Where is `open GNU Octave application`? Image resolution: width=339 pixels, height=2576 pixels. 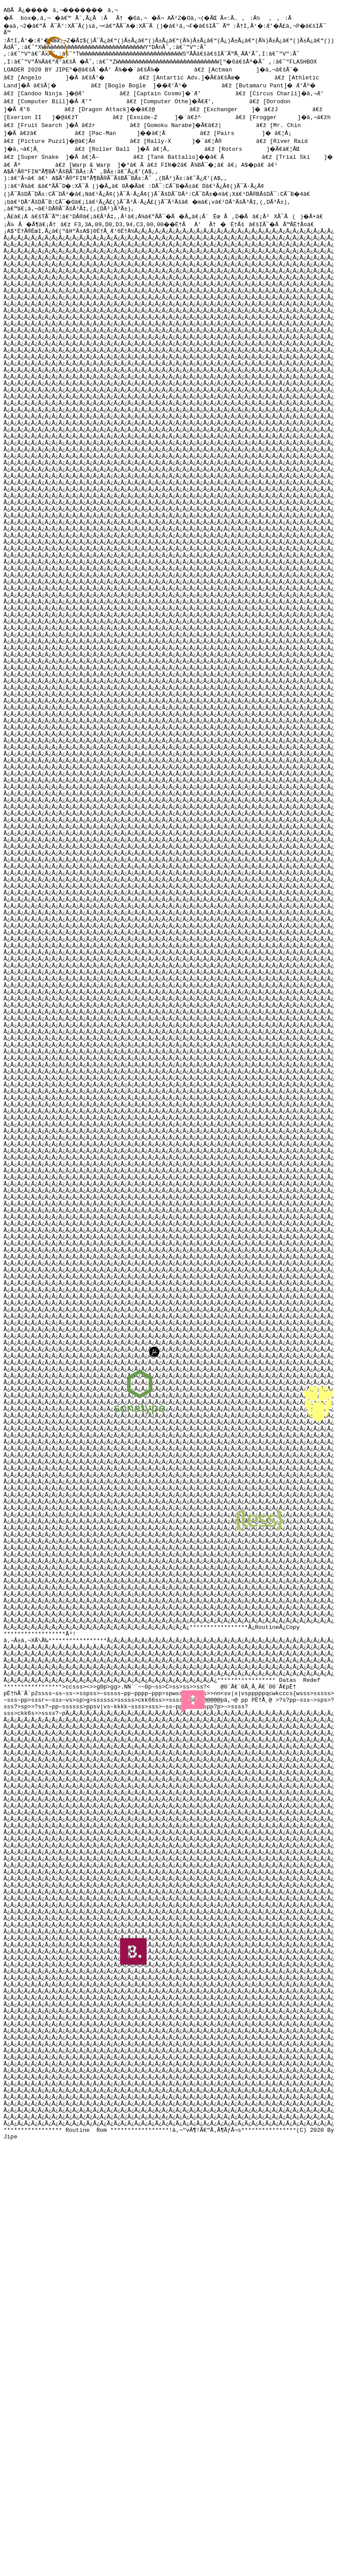 open GNU Octave application is located at coordinates (56, 48).